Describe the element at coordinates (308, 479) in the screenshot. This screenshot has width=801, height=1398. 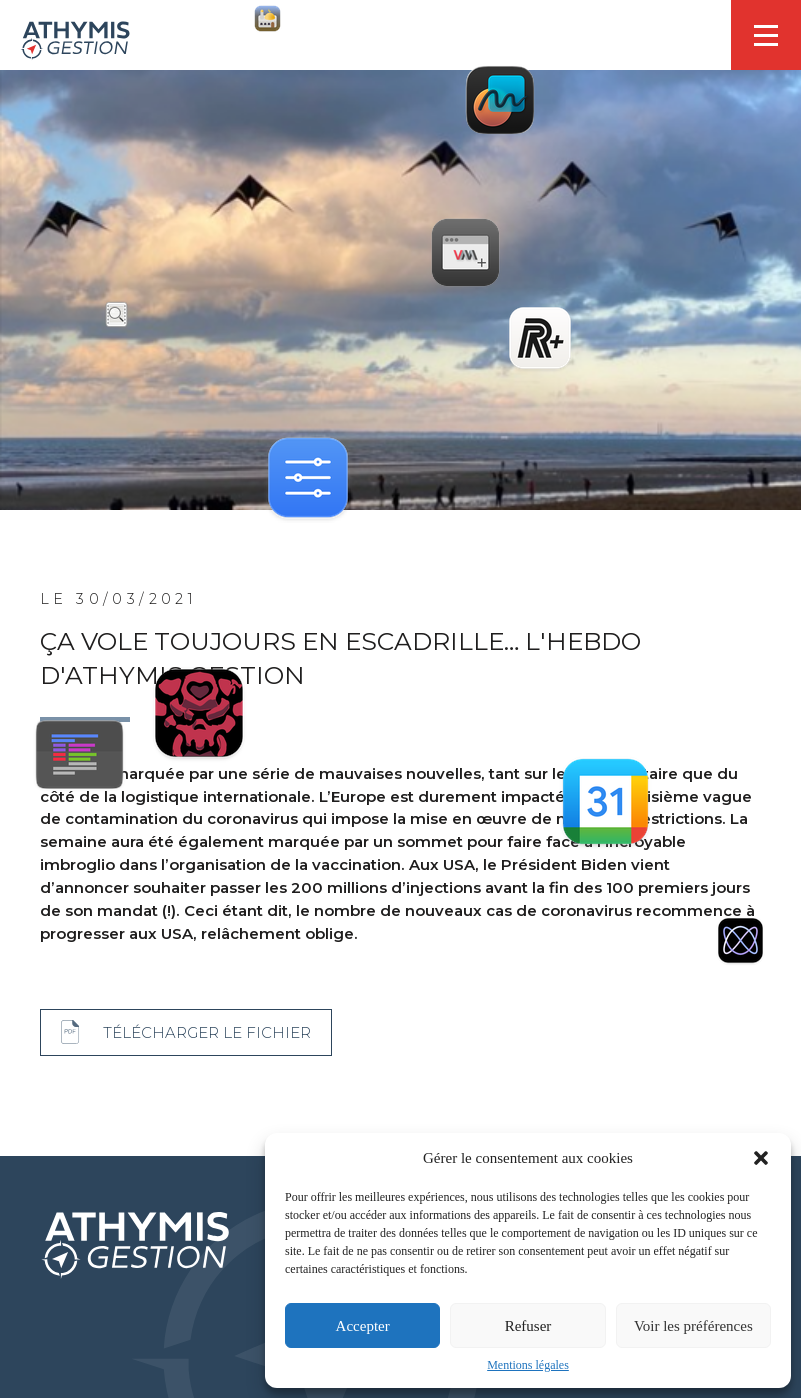
I see `open desktop display settings` at that location.